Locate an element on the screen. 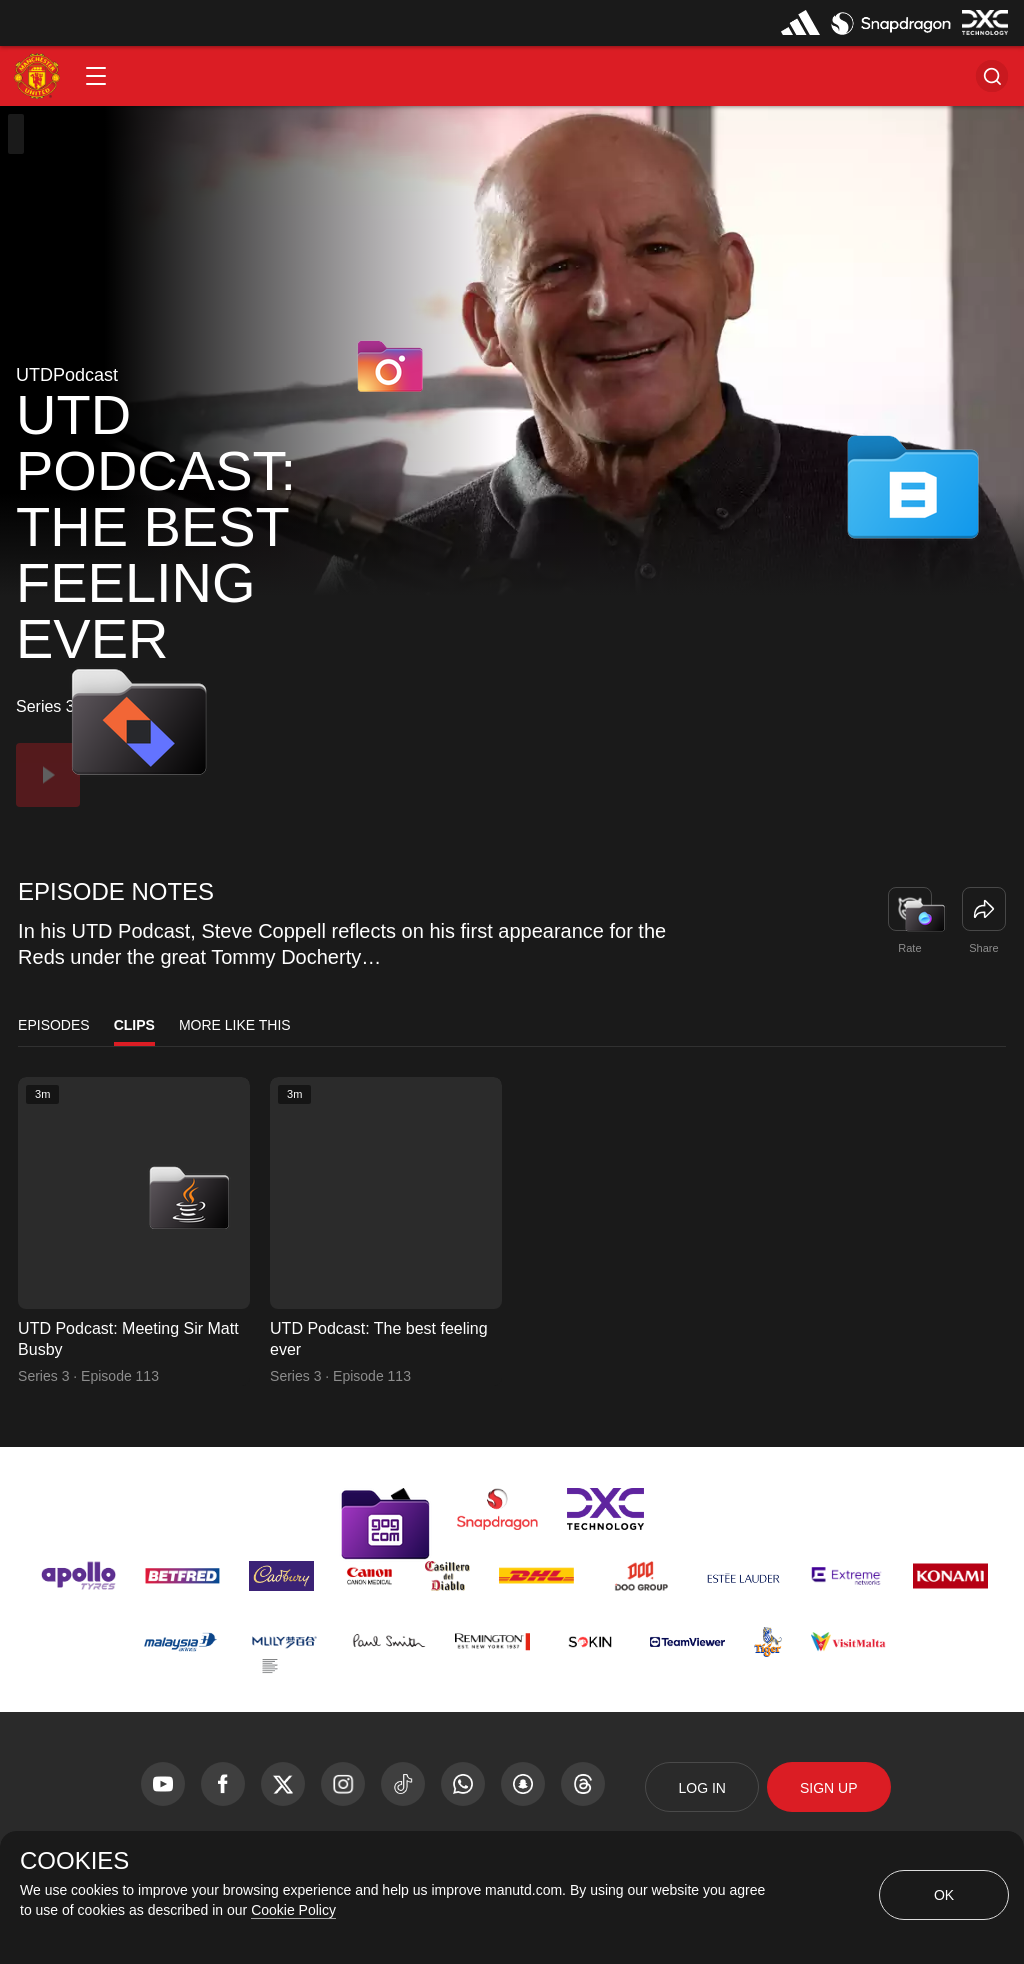 The image size is (1024, 1964). align text to the left is located at coordinates (270, 1666).